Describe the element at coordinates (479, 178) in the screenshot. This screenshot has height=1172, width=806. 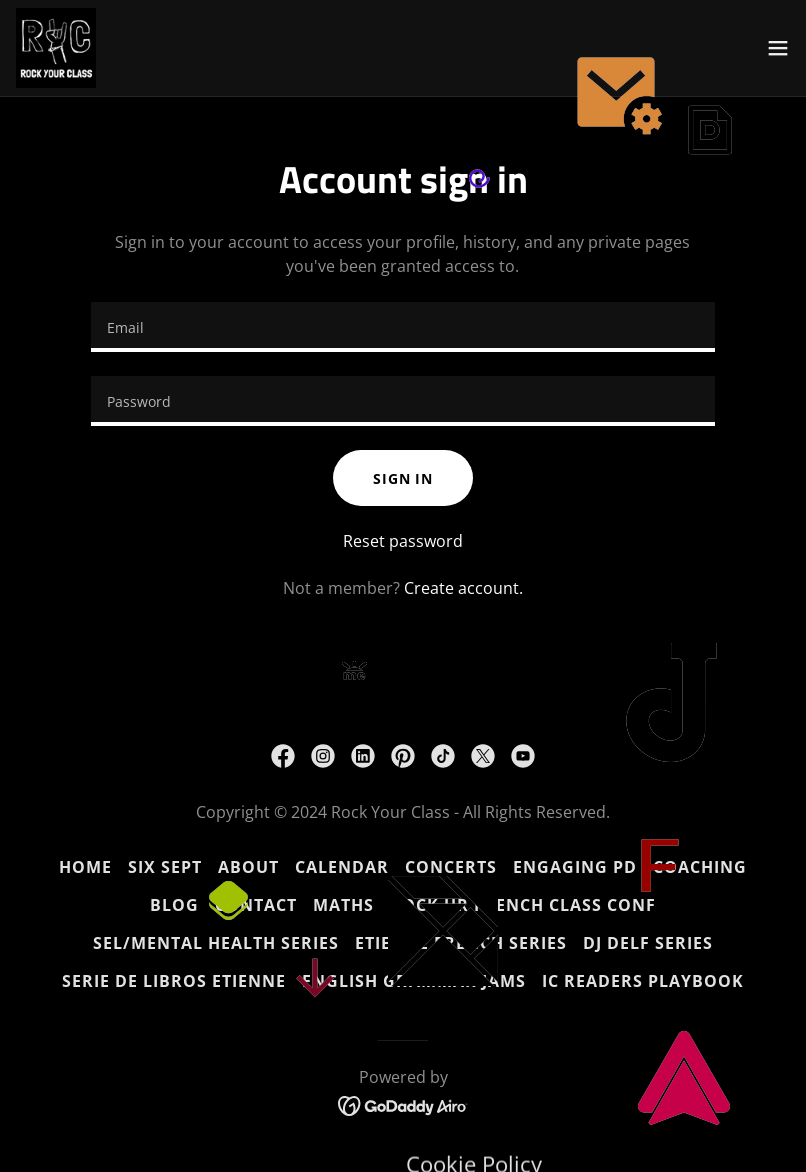
I see `every.org logo` at that location.